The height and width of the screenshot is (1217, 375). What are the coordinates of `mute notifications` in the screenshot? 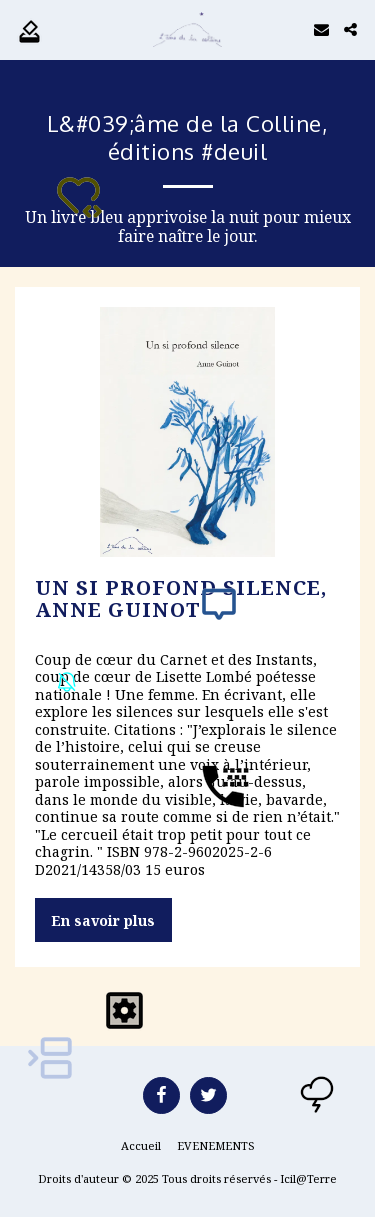 It's located at (67, 682).